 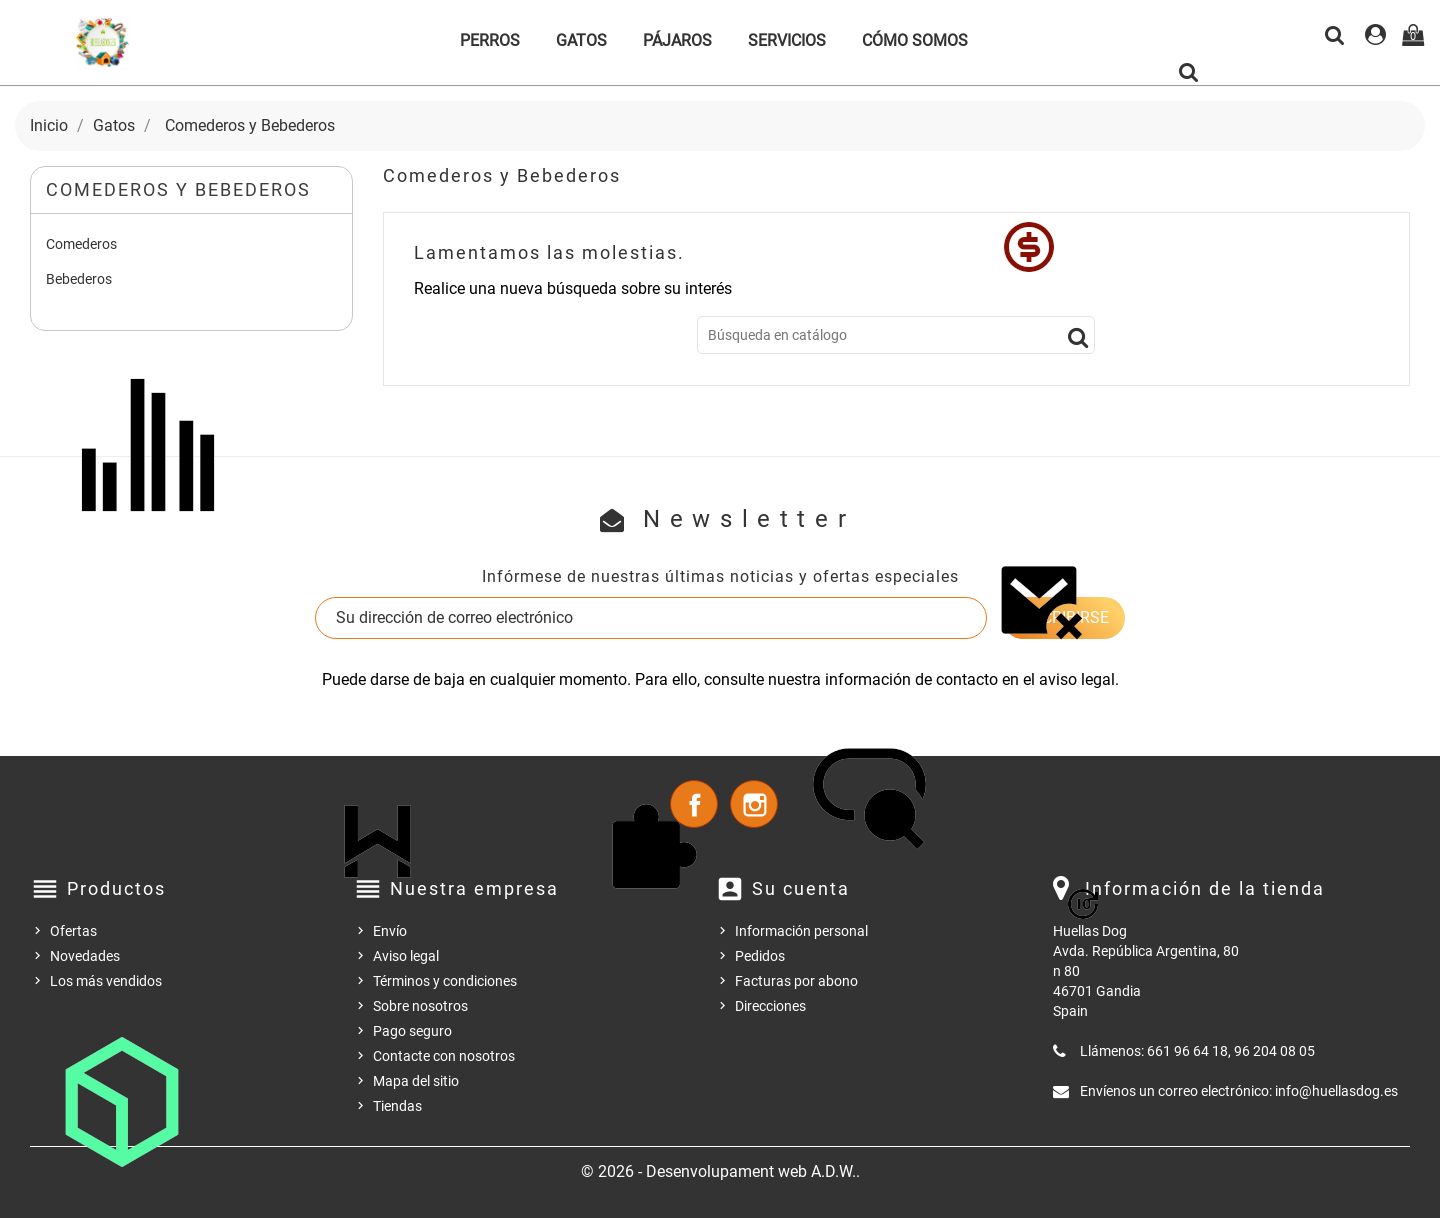 I want to click on open box app or package tracking, so click(x=122, y=1102).